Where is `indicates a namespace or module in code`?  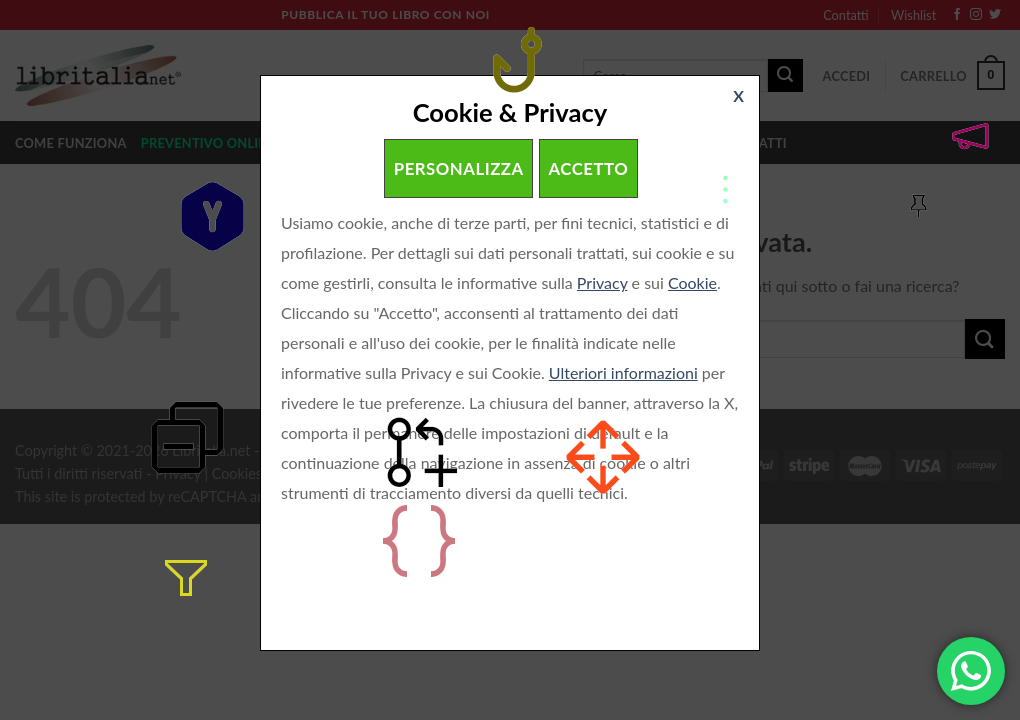
indicates a namespace or module in code is located at coordinates (419, 541).